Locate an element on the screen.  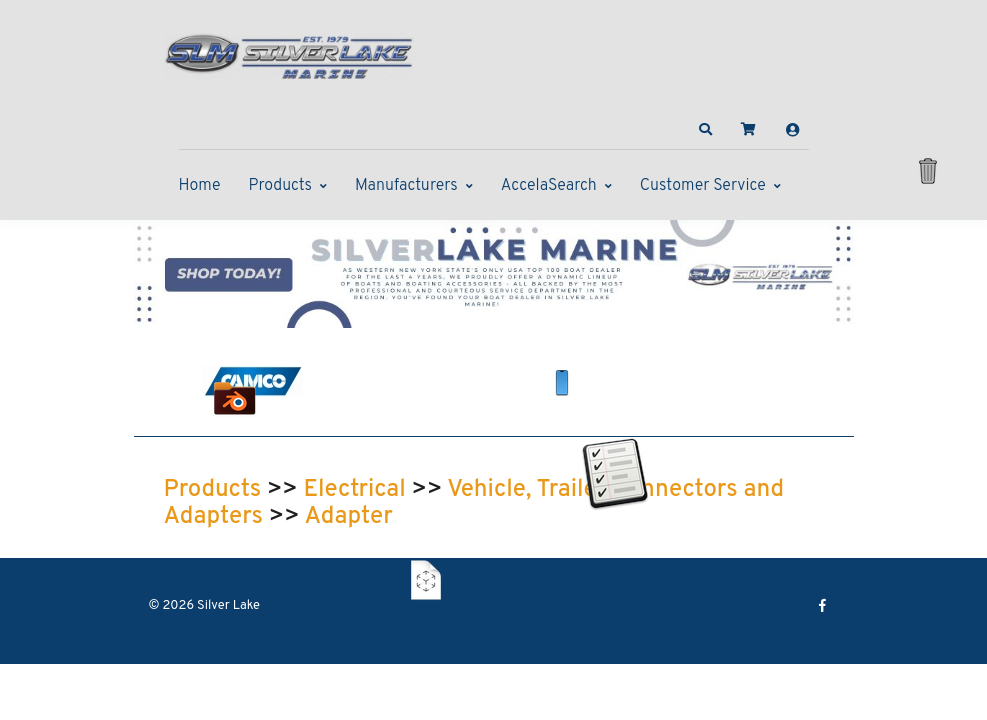
access deleted emails in mail sidebar is located at coordinates (928, 171).